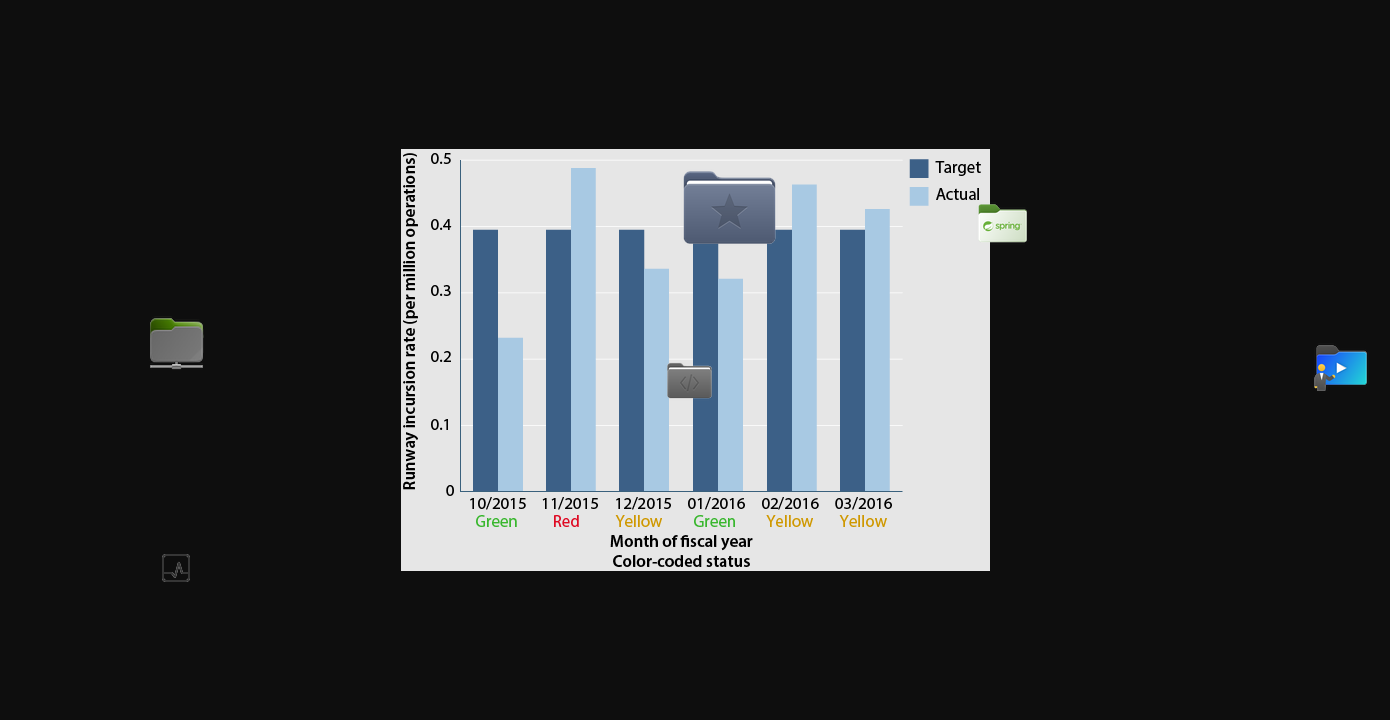 The width and height of the screenshot is (1390, 720). Describe the element at coordinates (1002, 224) in the screenshot. I see `open folder containing Spring framework project files` at that location.